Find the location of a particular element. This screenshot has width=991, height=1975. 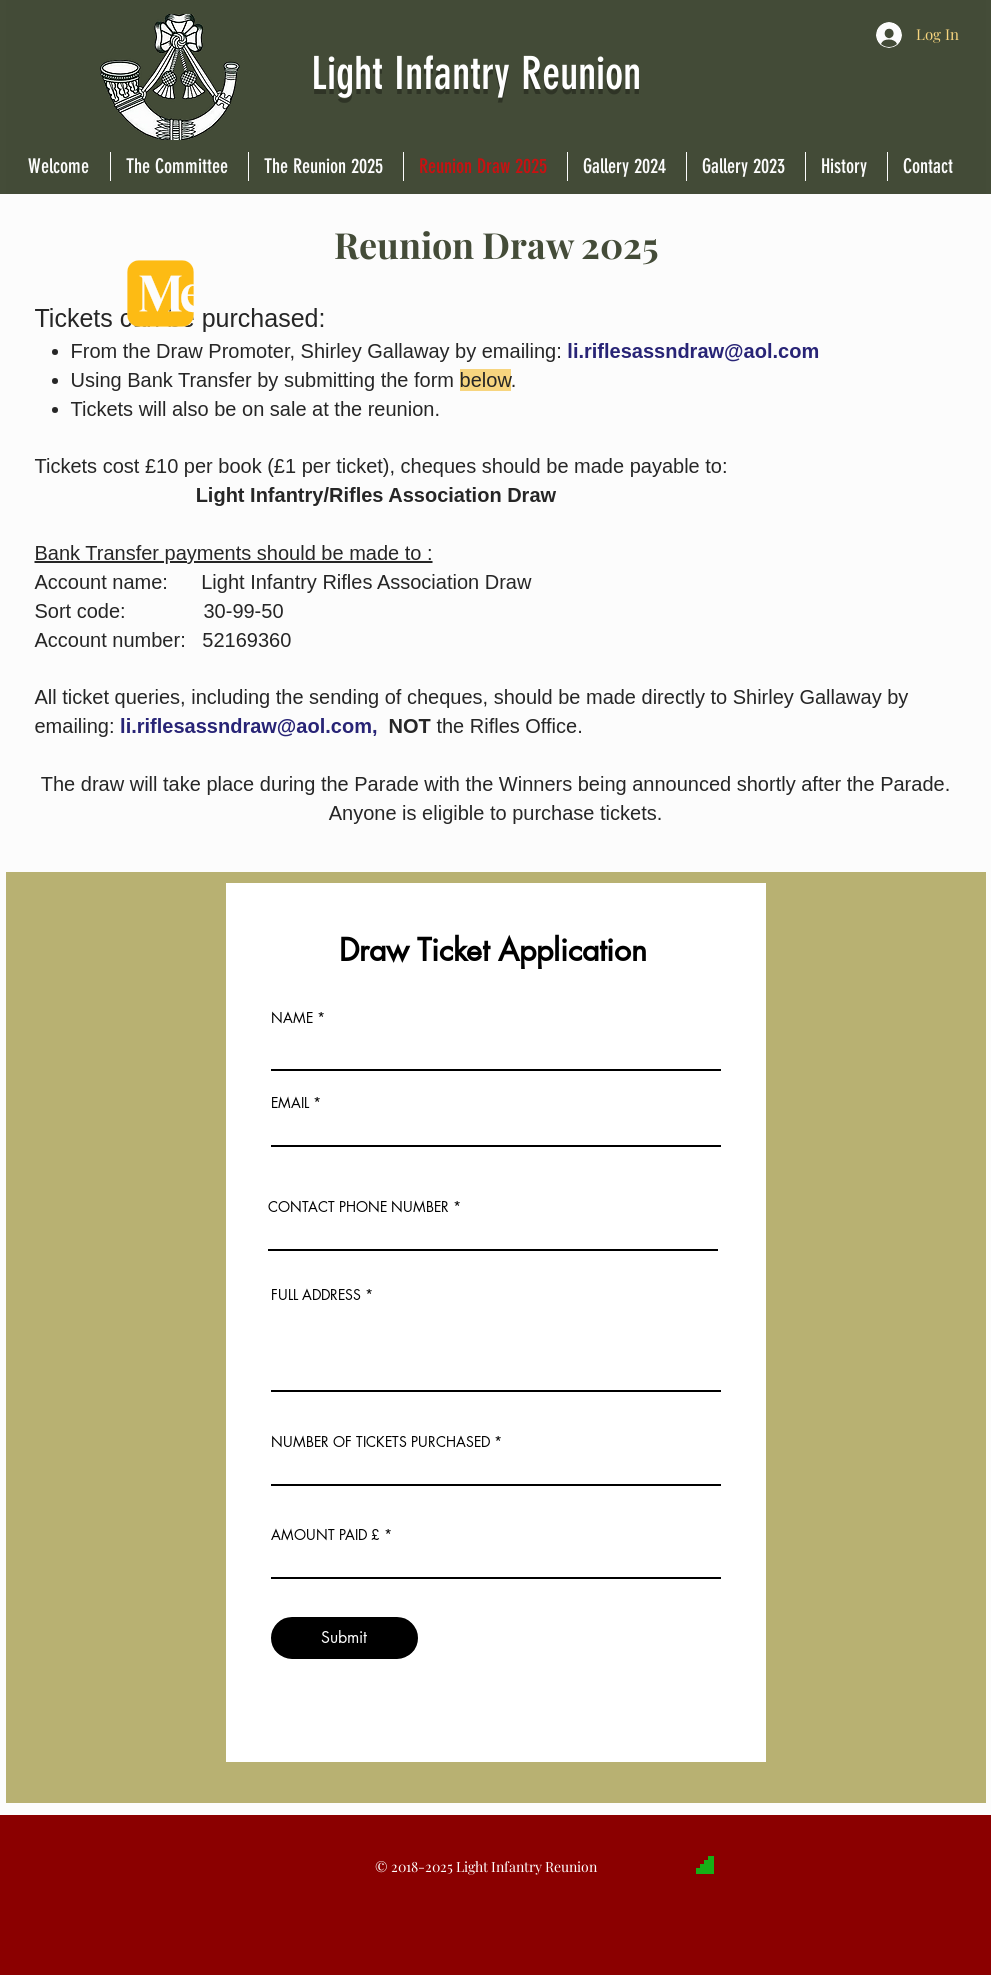

open Medium app or website is located at coordinates (160, 293).